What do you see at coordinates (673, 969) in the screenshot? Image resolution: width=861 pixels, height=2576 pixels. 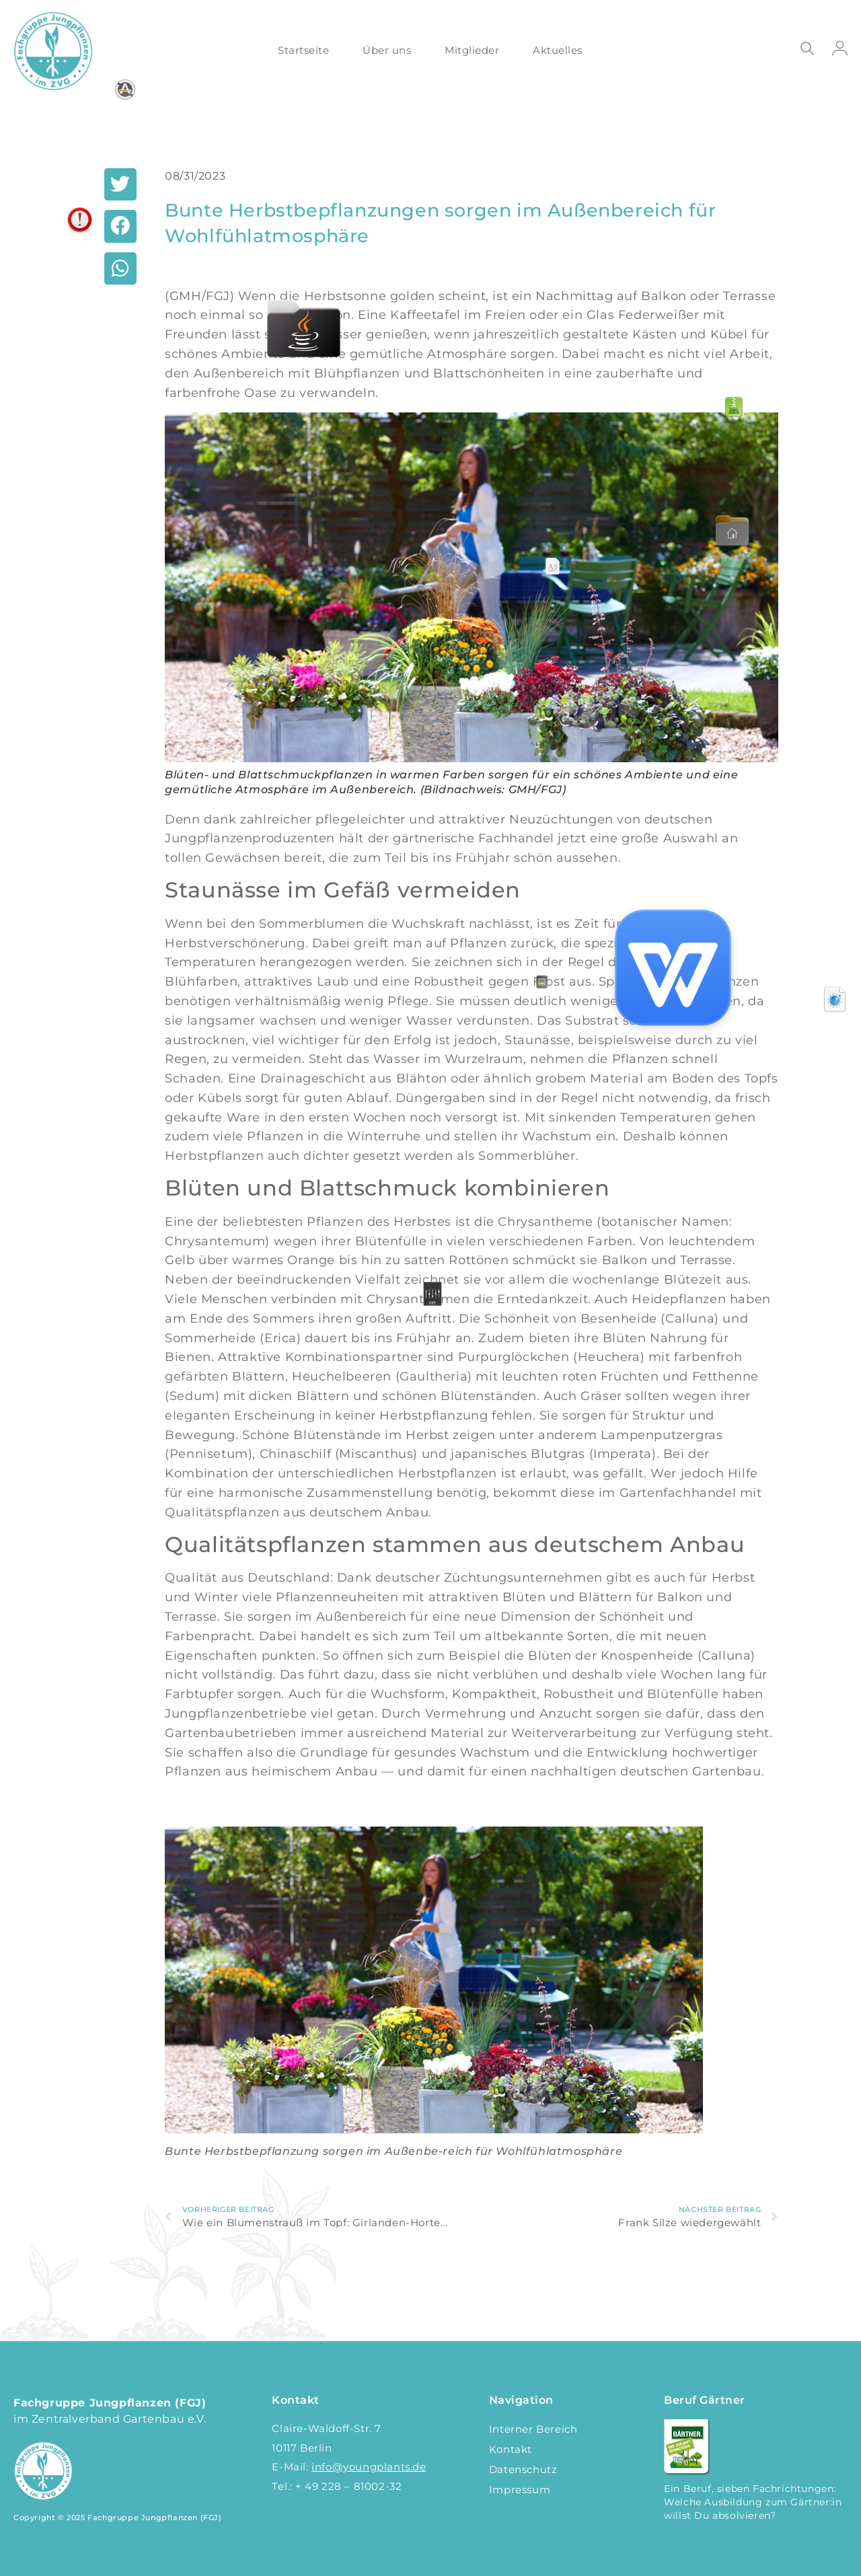 I see `open WPS Office application` at bounding box center [673, 969].